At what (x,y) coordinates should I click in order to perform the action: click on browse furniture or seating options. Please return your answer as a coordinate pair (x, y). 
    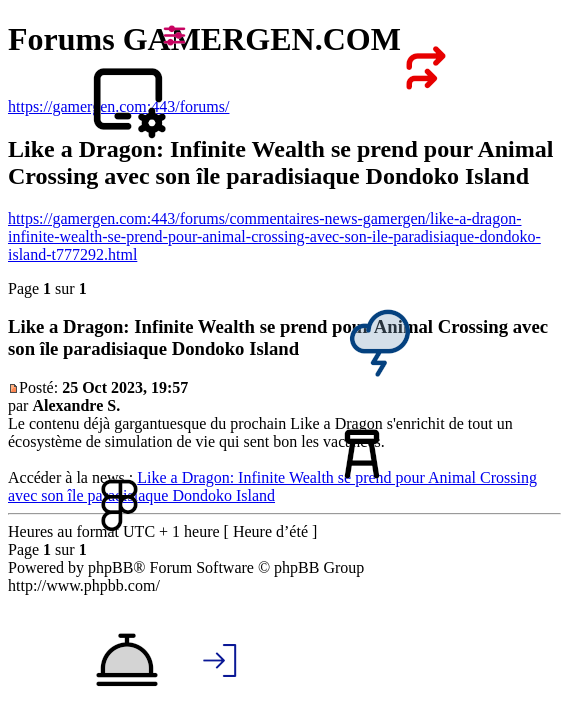
    Looking at the image, I should click on (362, 454).